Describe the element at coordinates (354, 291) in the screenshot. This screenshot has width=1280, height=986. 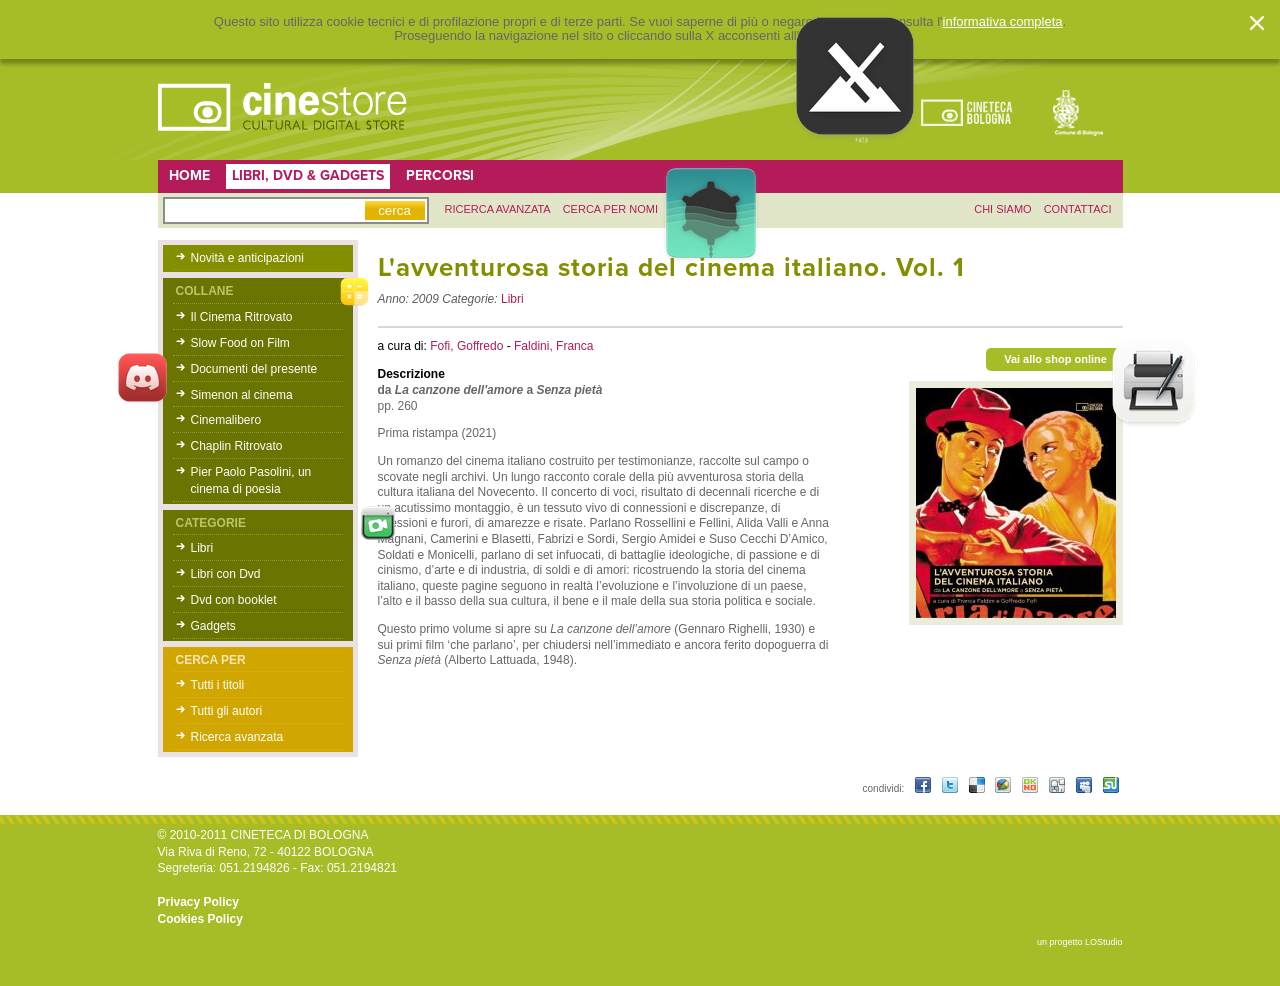
I see `open pcb calculator app` at that location.